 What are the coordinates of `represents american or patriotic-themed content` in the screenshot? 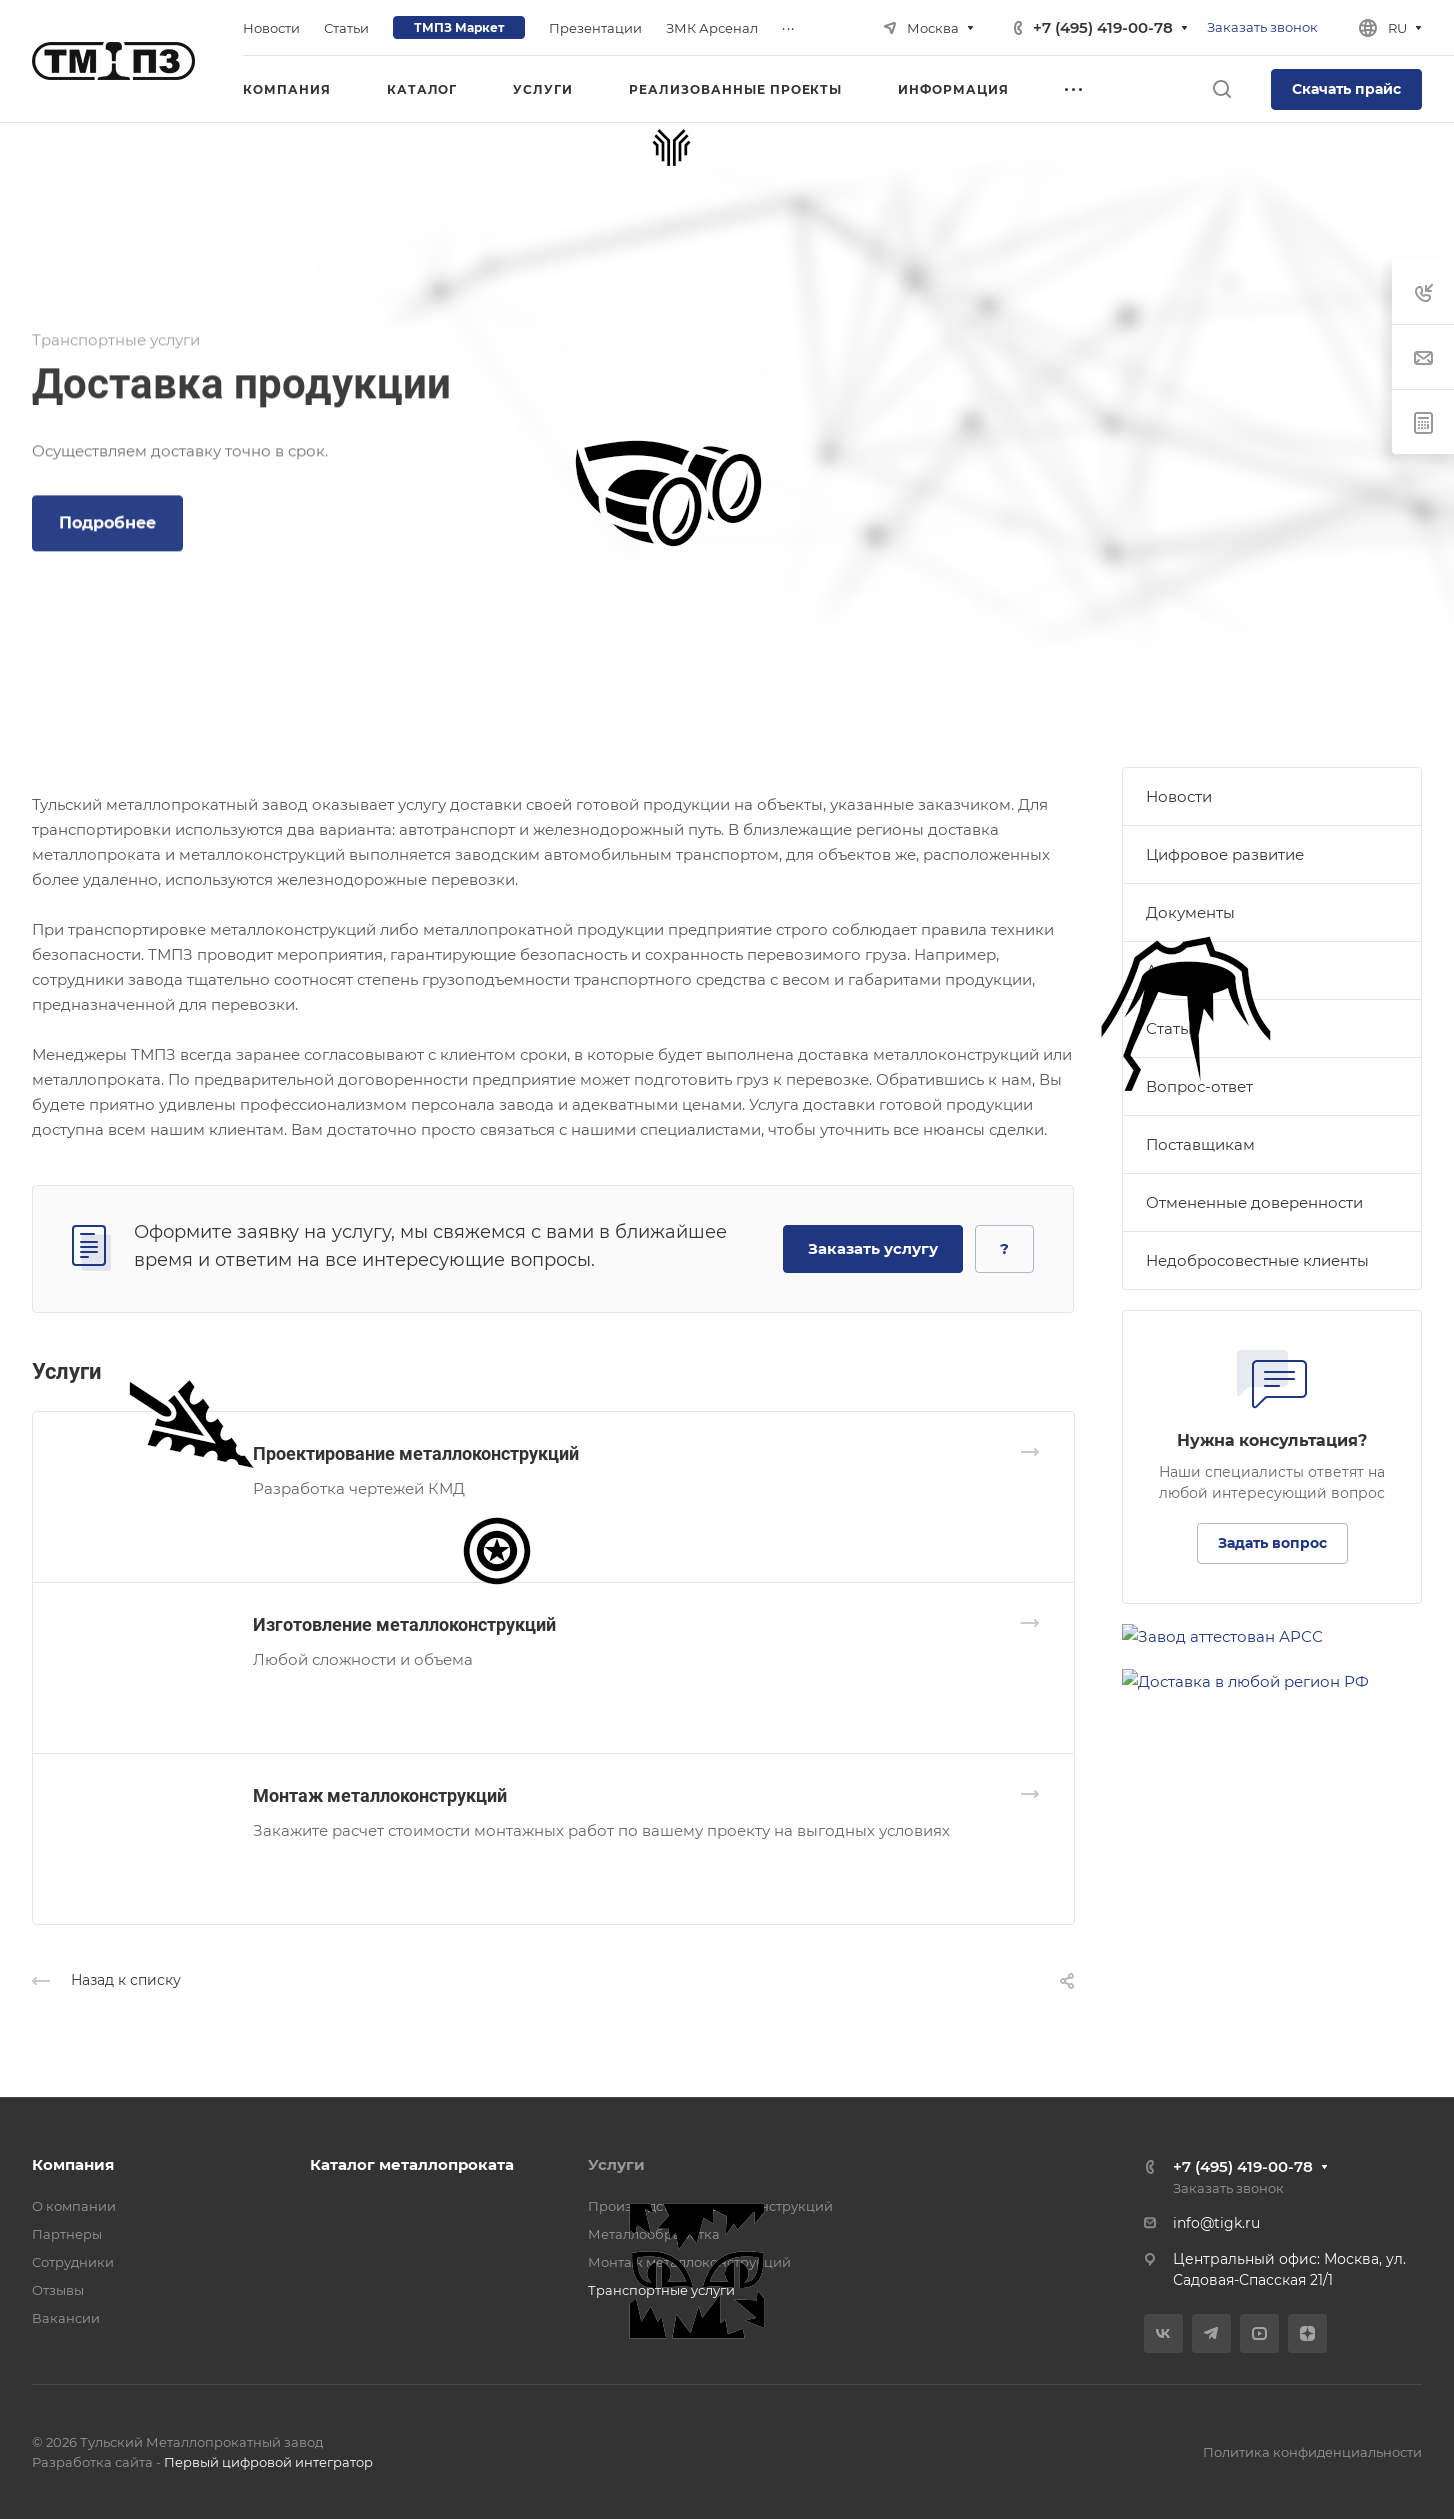 It's located at (497, 1551).